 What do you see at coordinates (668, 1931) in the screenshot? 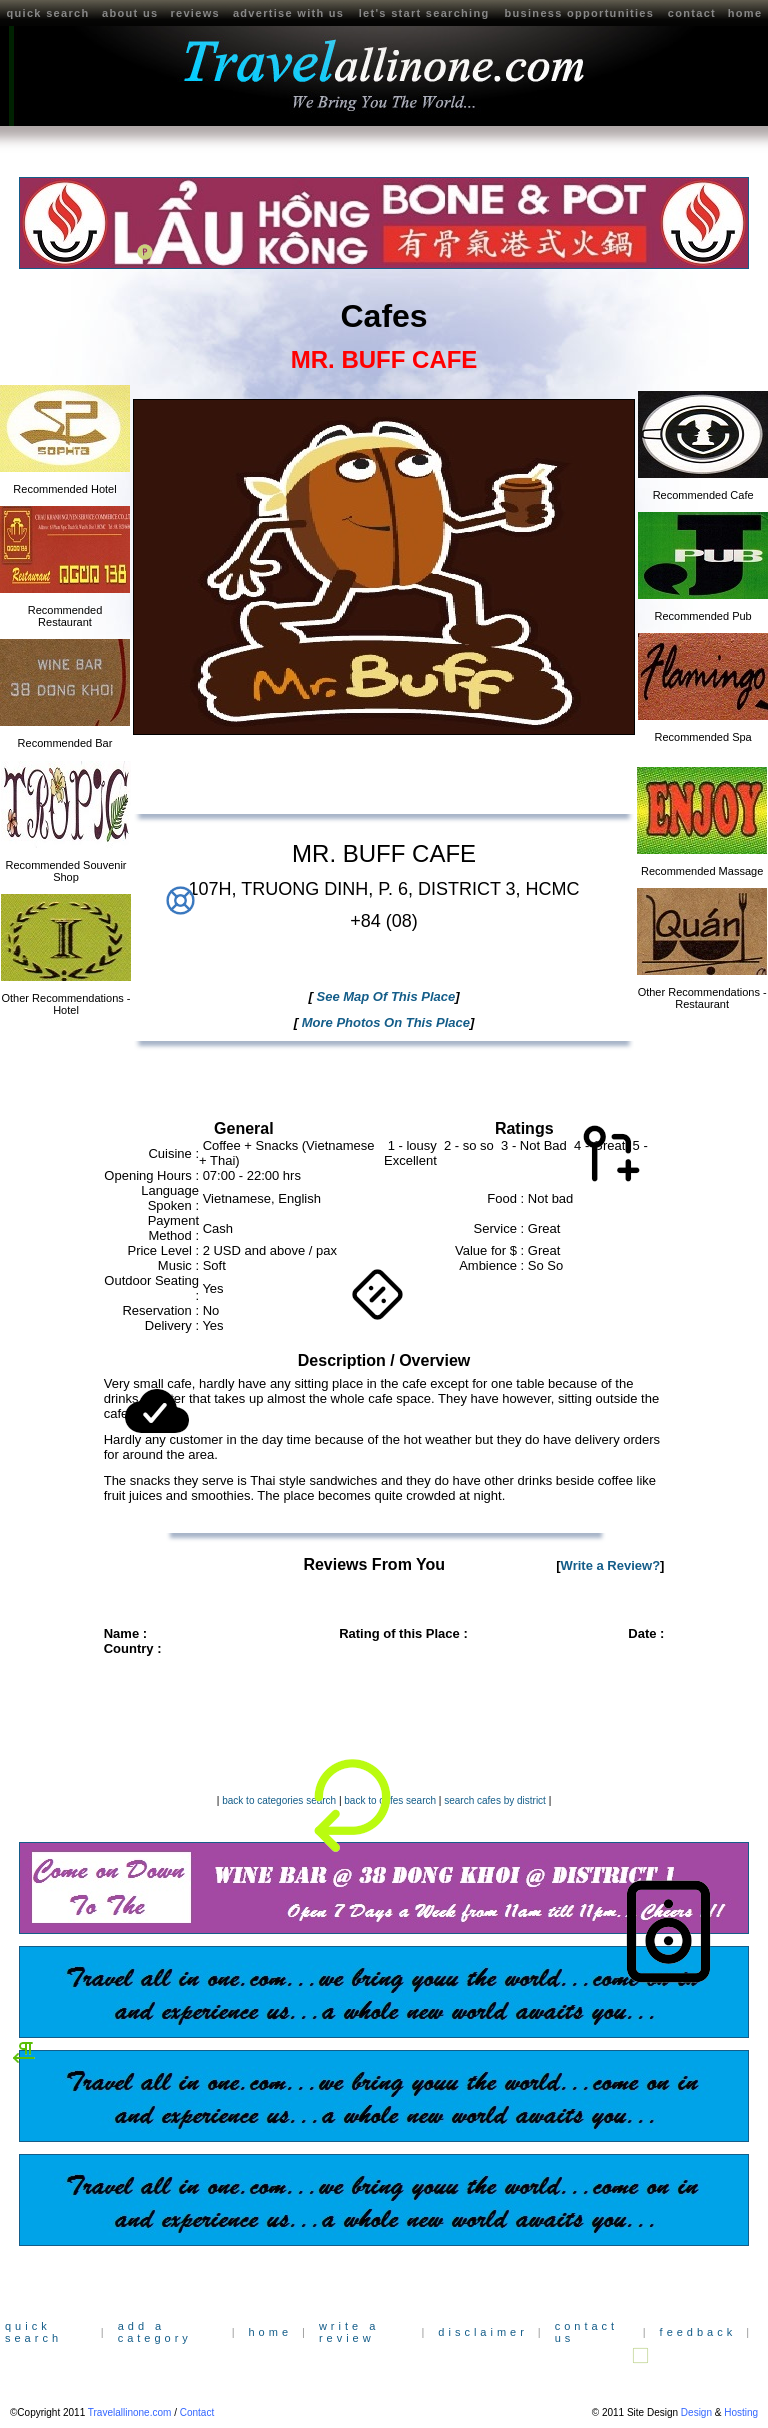
I see `adjust audio output settings` at bounding box center [668, 1931].